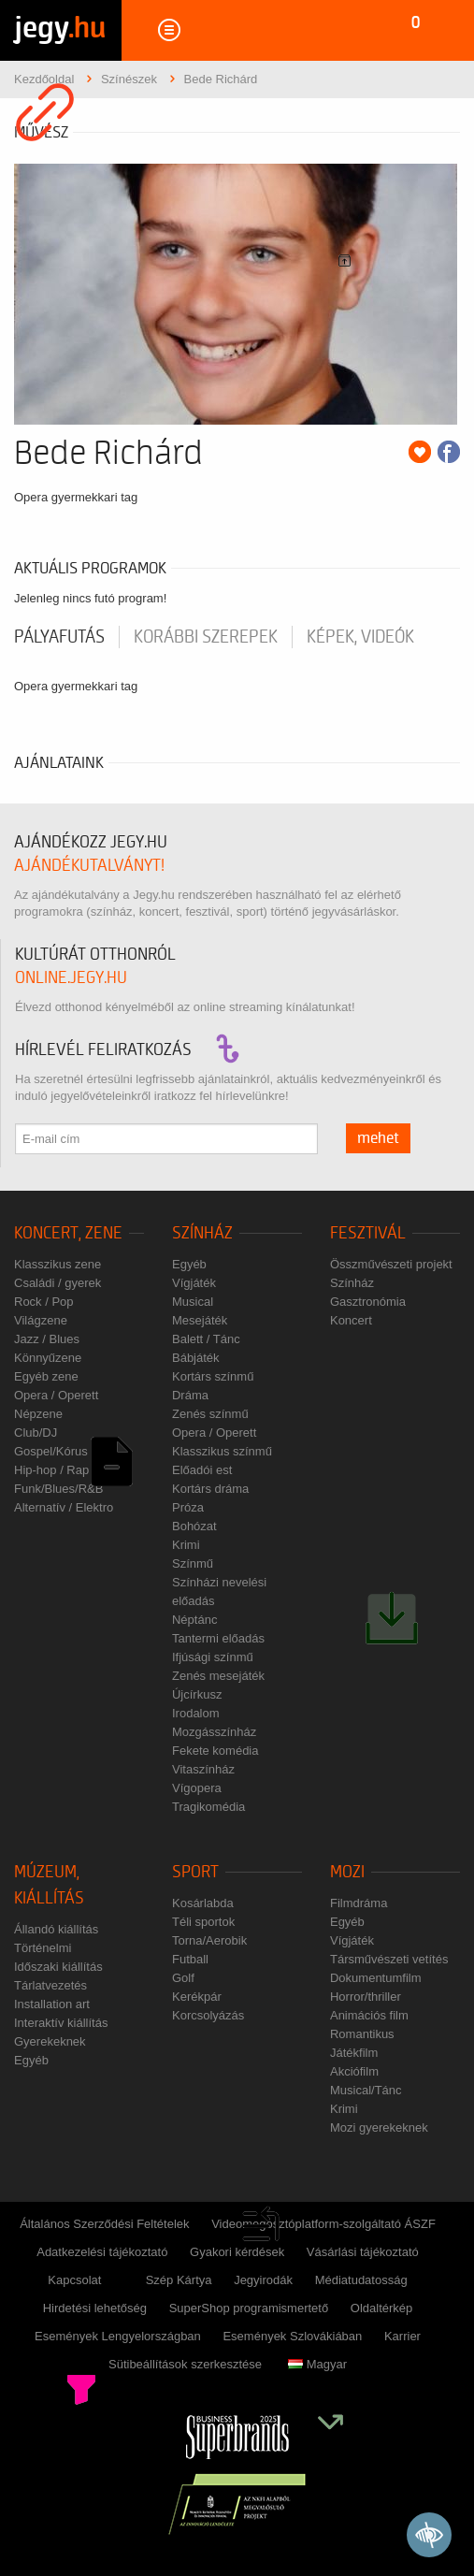 This screenshot has height=2576, width=474. I want to click on filter or sort content, so click(81, 2389).